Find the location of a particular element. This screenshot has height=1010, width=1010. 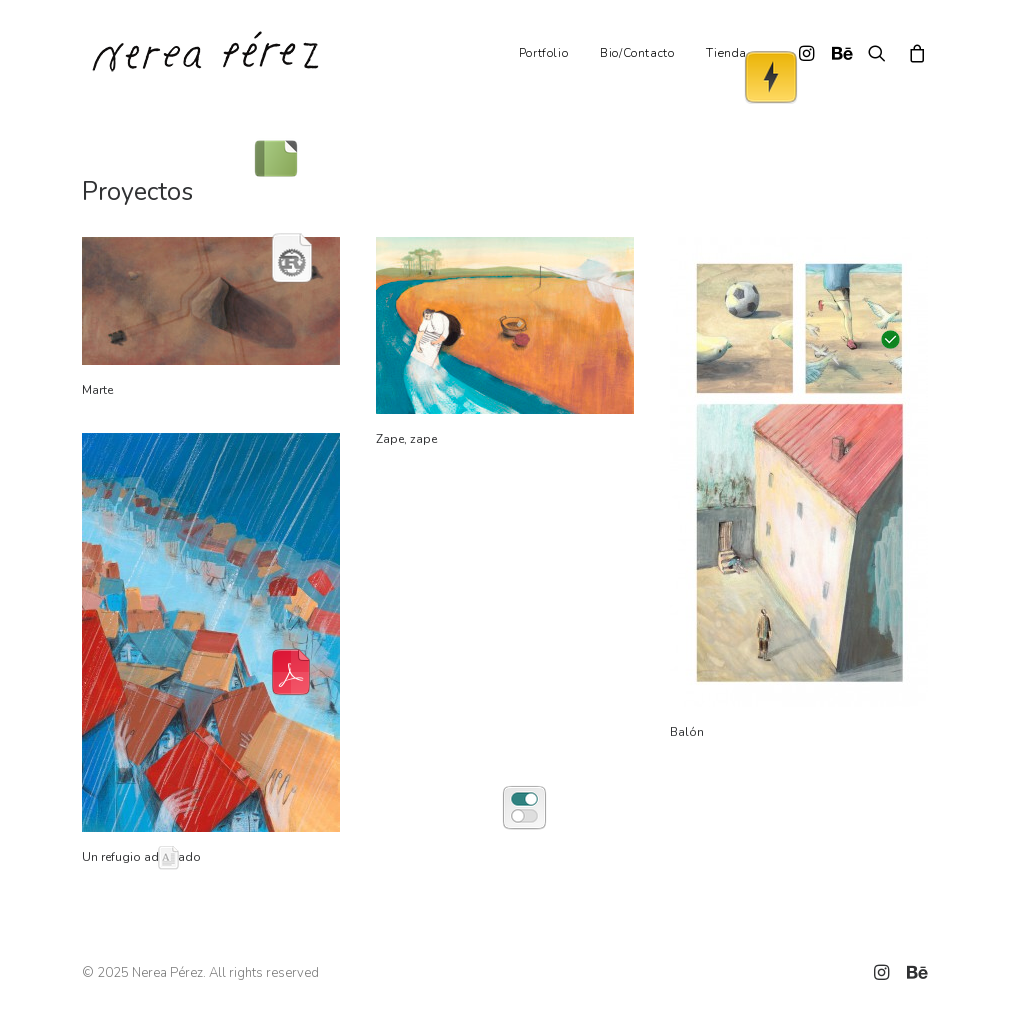

open desktop preferences or settings is located at coordinates (524, 807).